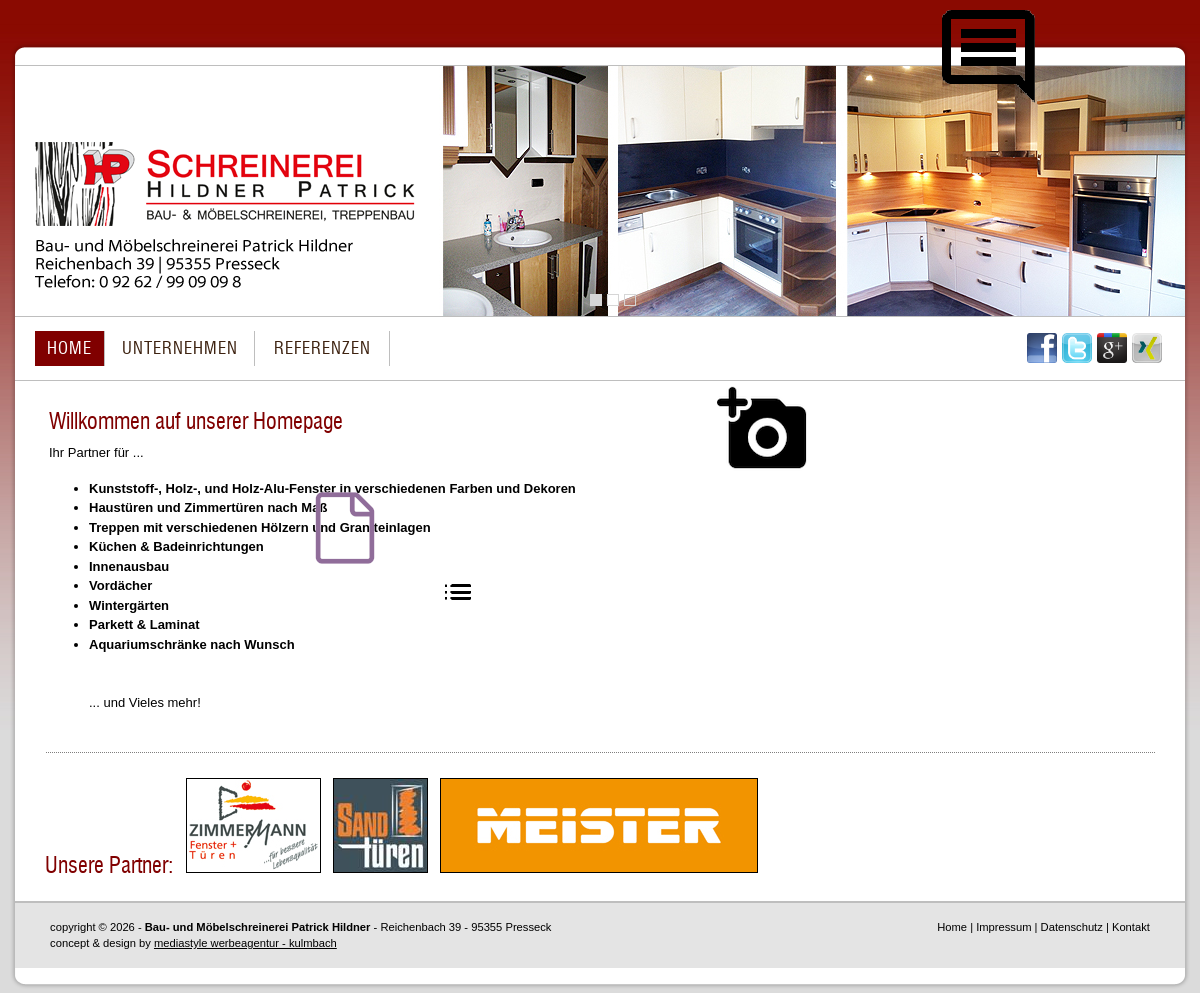 The image size is (1200, 993). Describe the element at coordinates (458, 592) in the screenshot. I see `view items in list format` at that location.